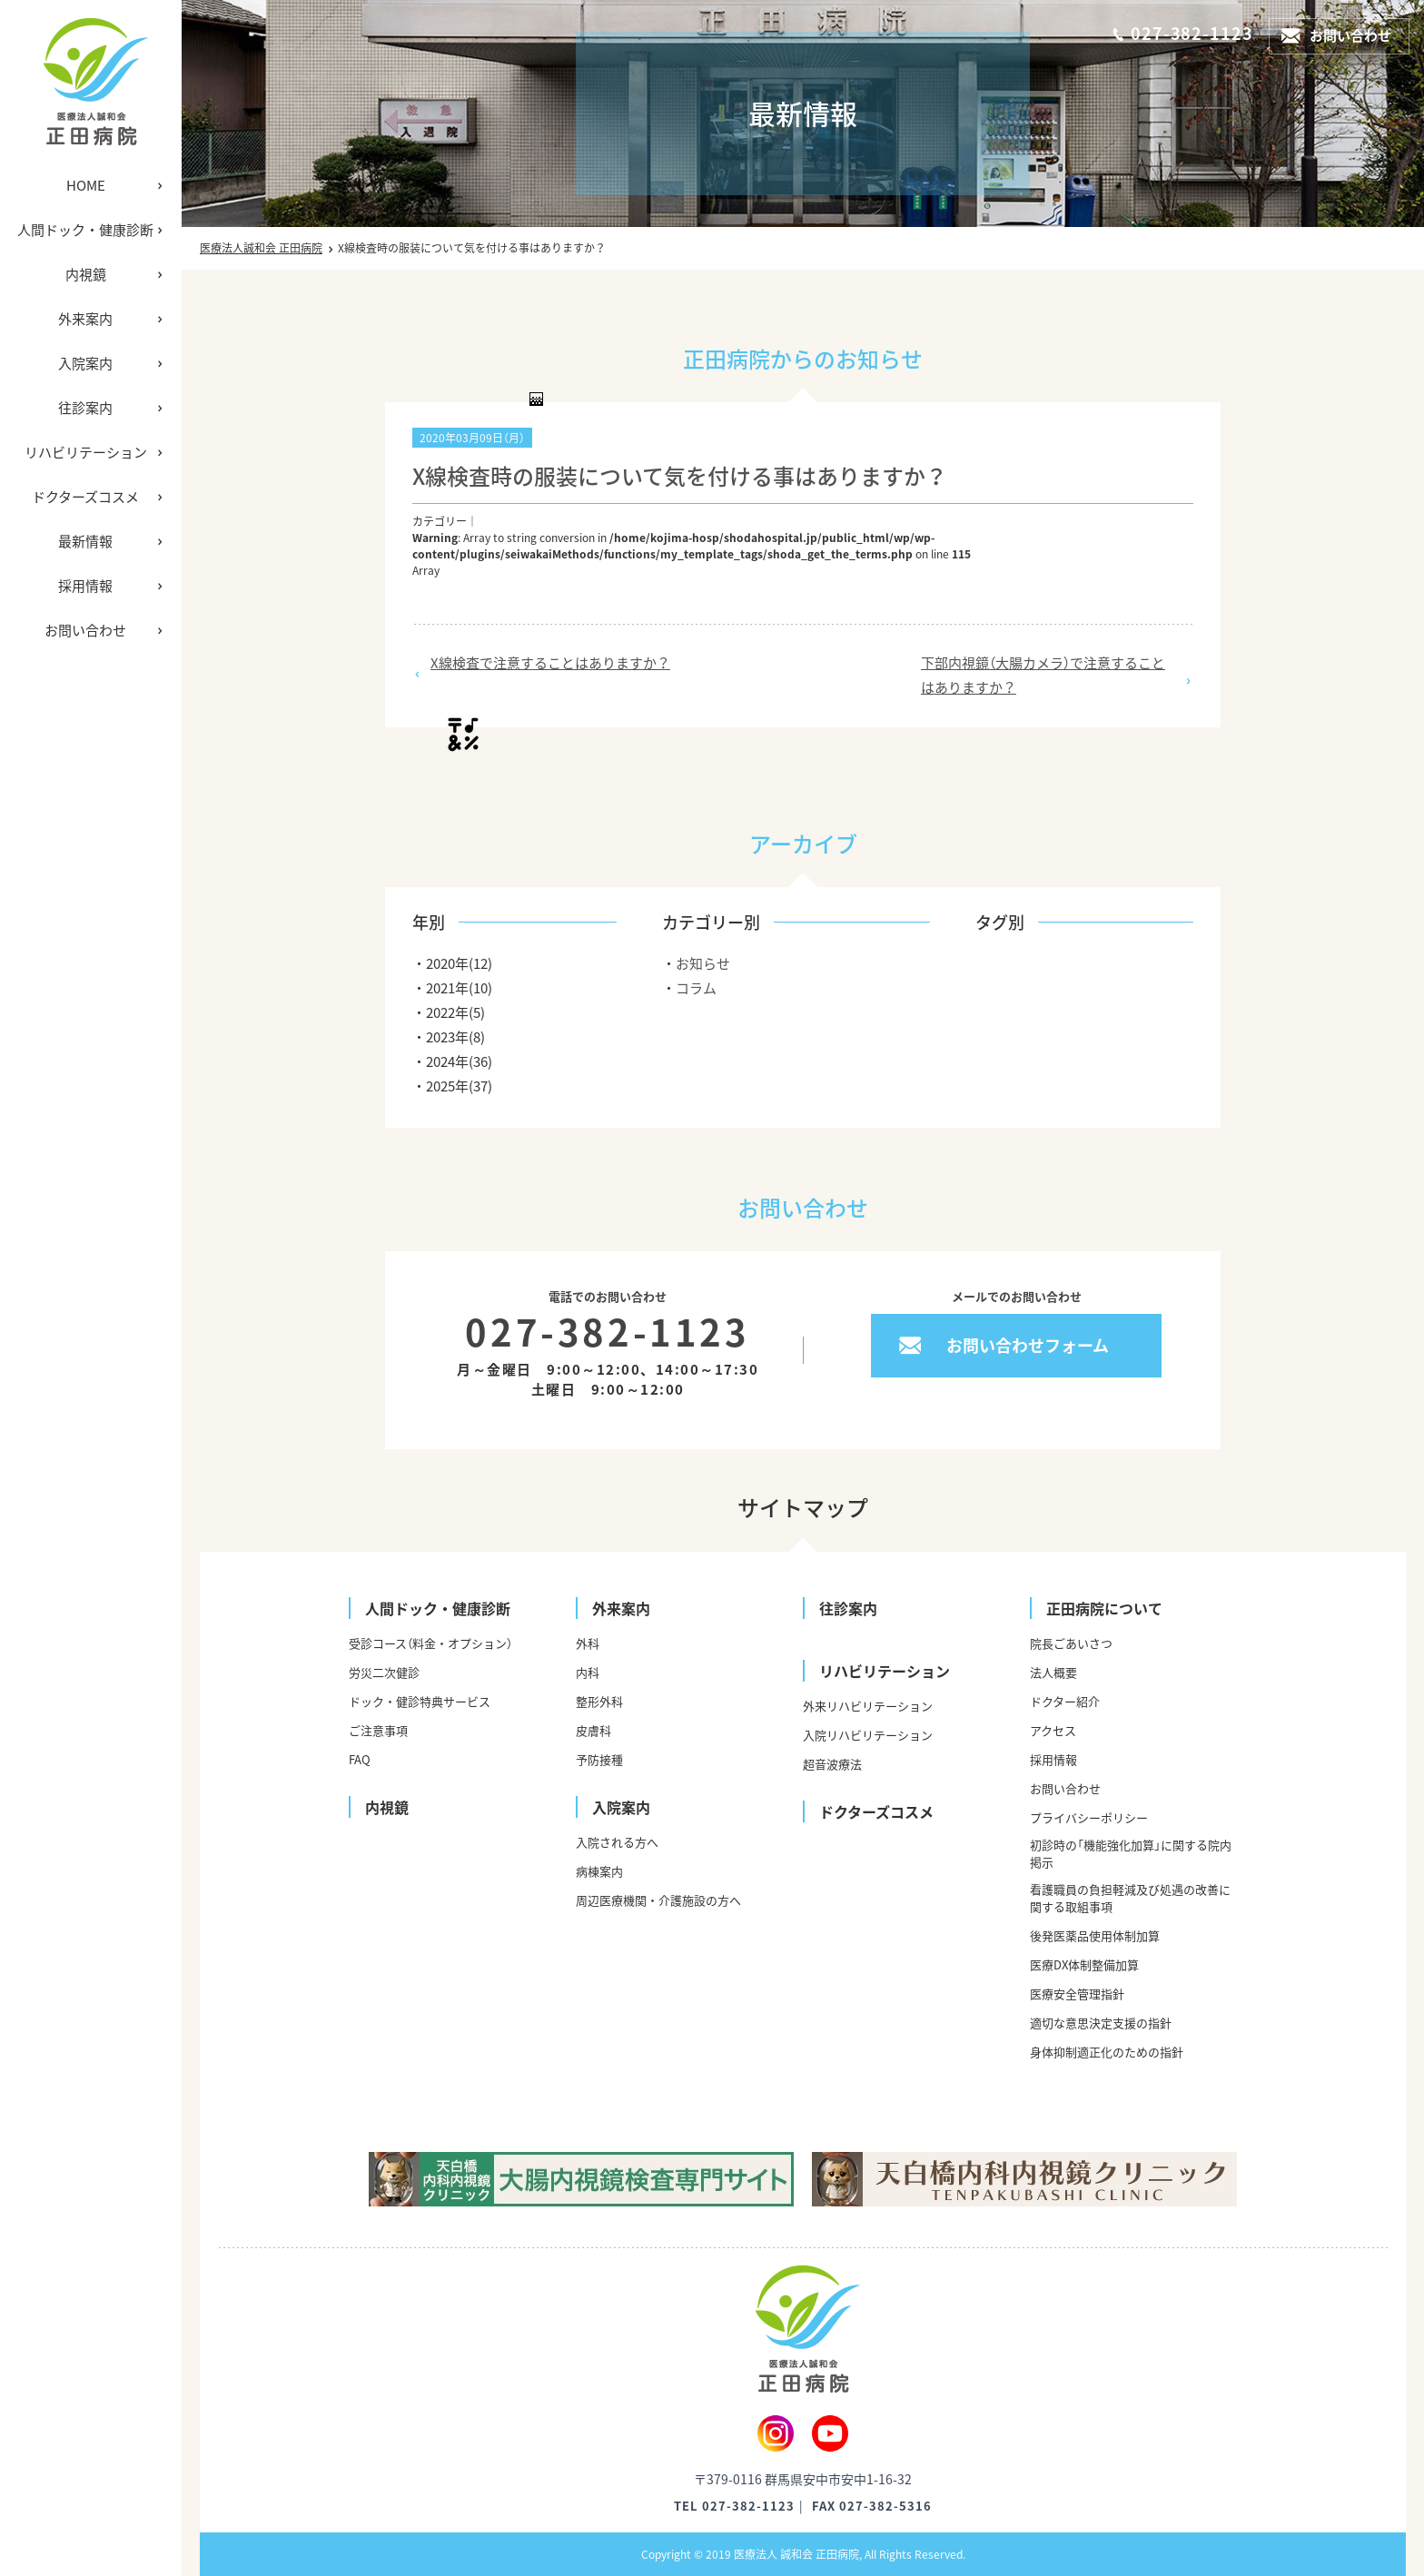  I want to click on apply a gradient effect to an image, so click(536, 399).